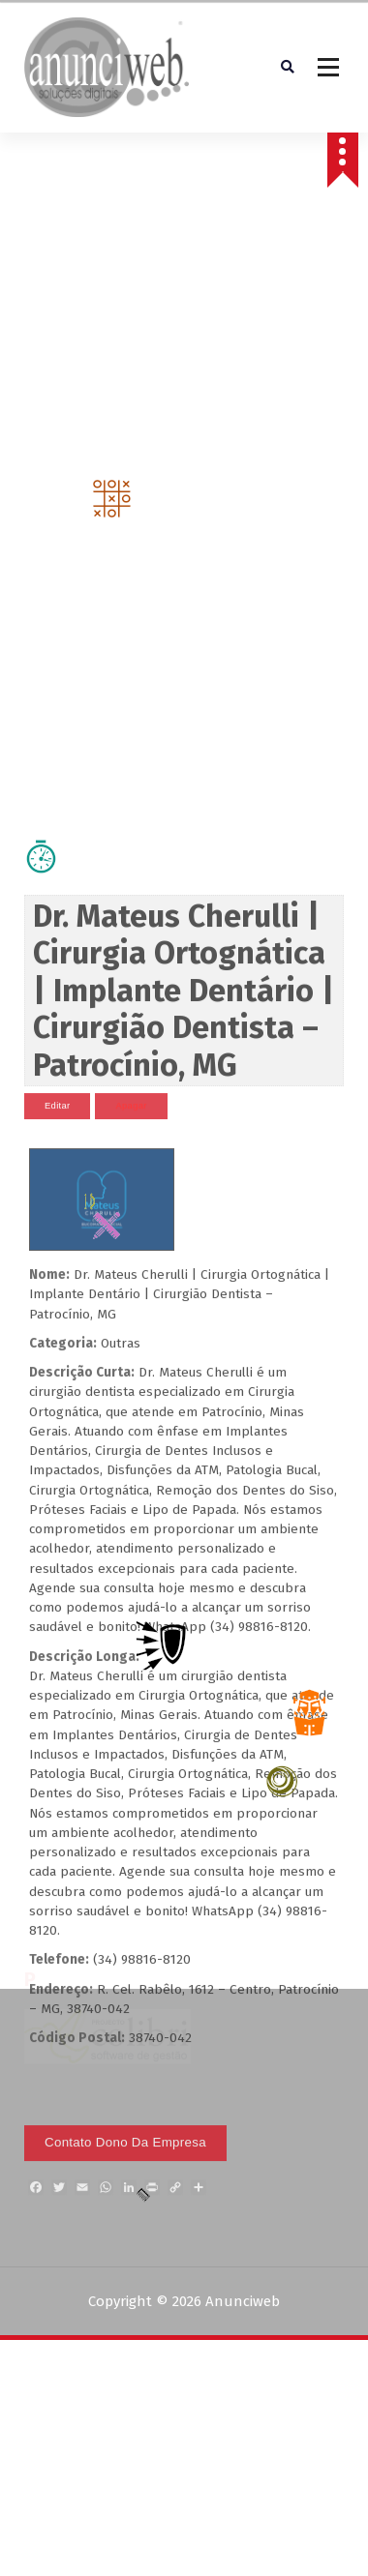 The width and height of the screenshot is (368, 2576). Describe the element at coordinates (89, 1201) in the screenshot. I see `access archery or ranged combat skills` at that location.